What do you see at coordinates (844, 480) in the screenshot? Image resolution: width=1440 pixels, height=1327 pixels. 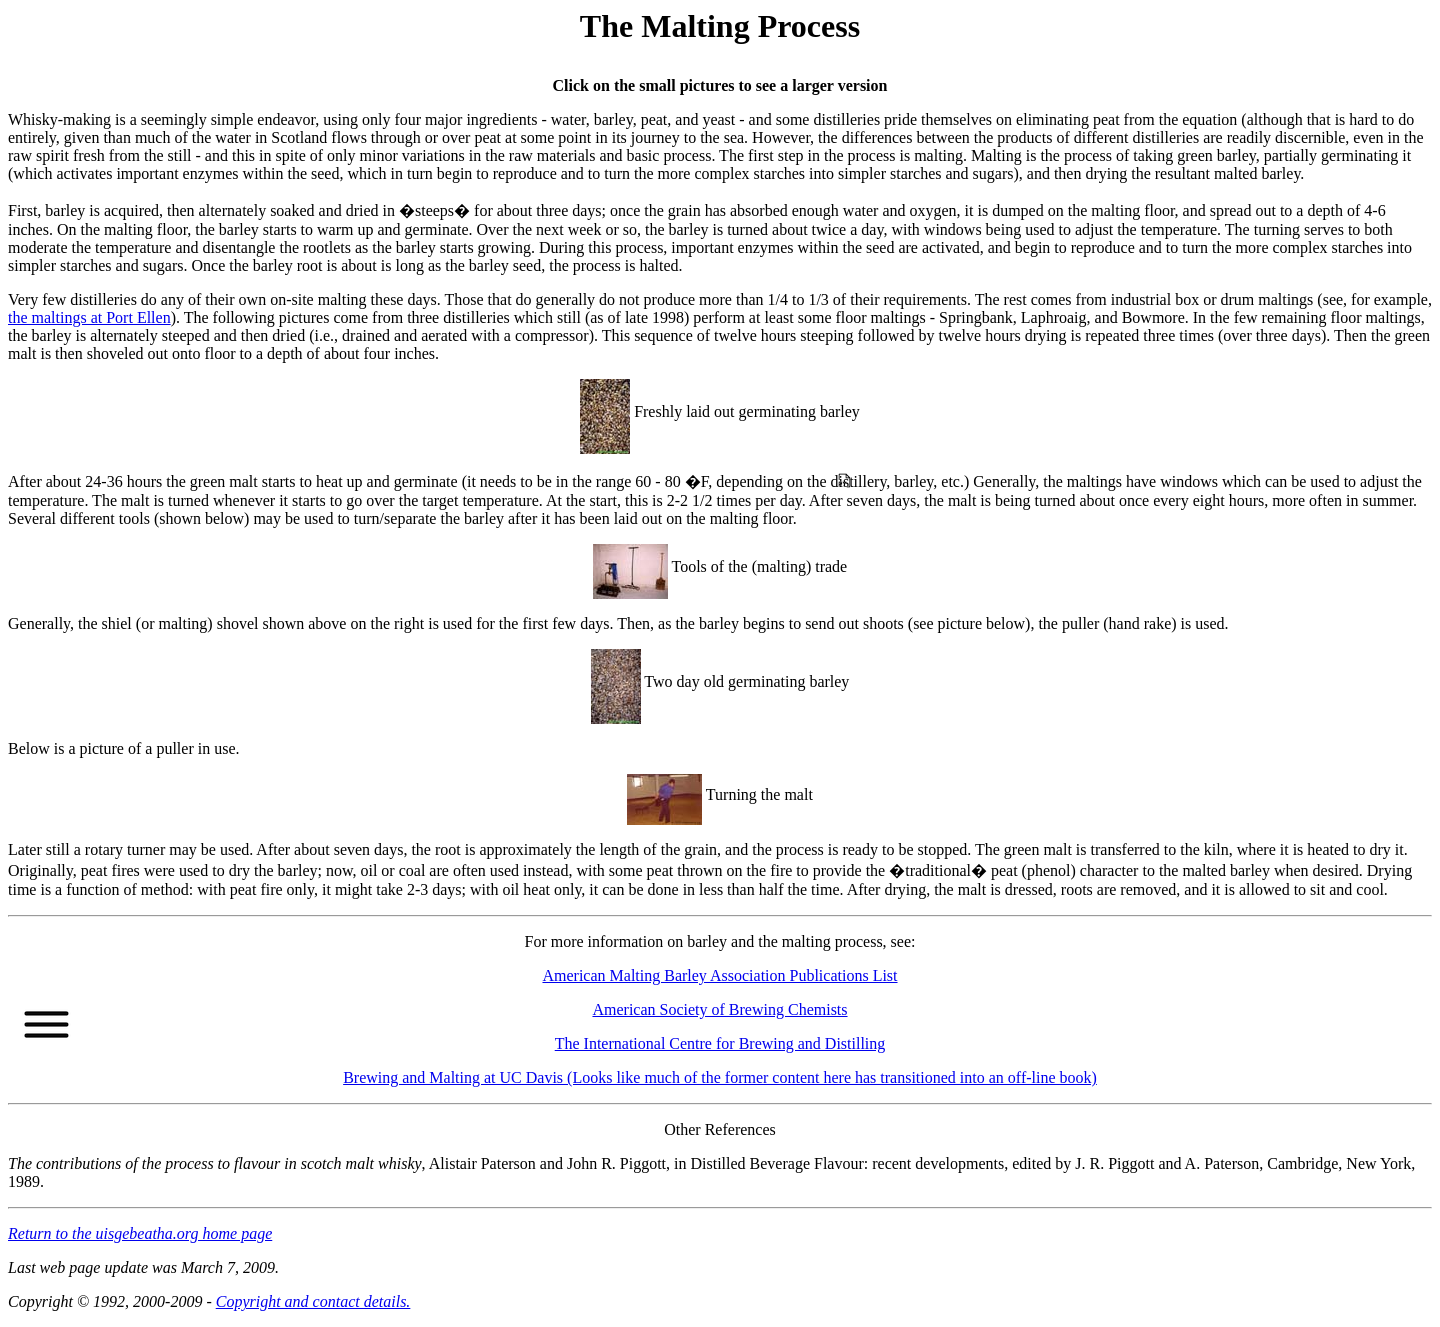 I see `a python script or .py file` at bounding box center [844, 480].